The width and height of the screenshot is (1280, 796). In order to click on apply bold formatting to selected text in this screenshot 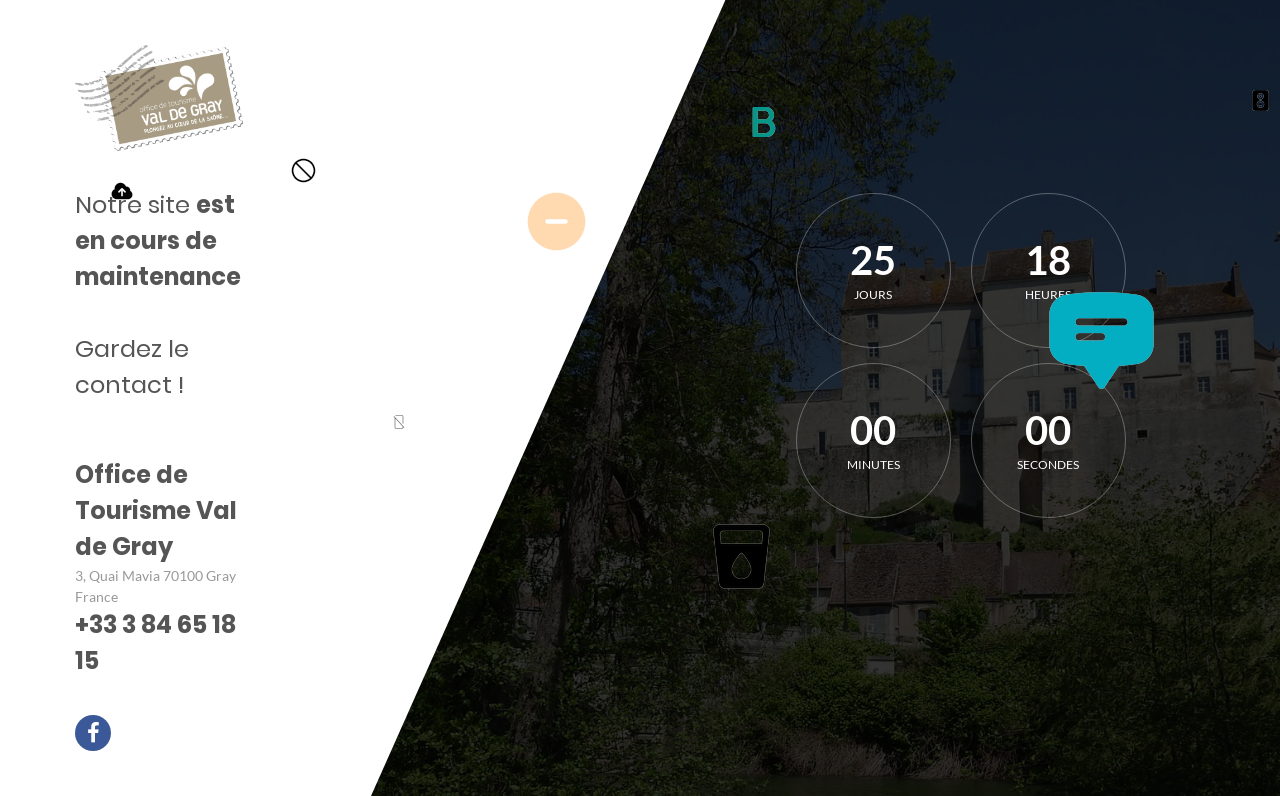, I will do `click(764, 122)`.